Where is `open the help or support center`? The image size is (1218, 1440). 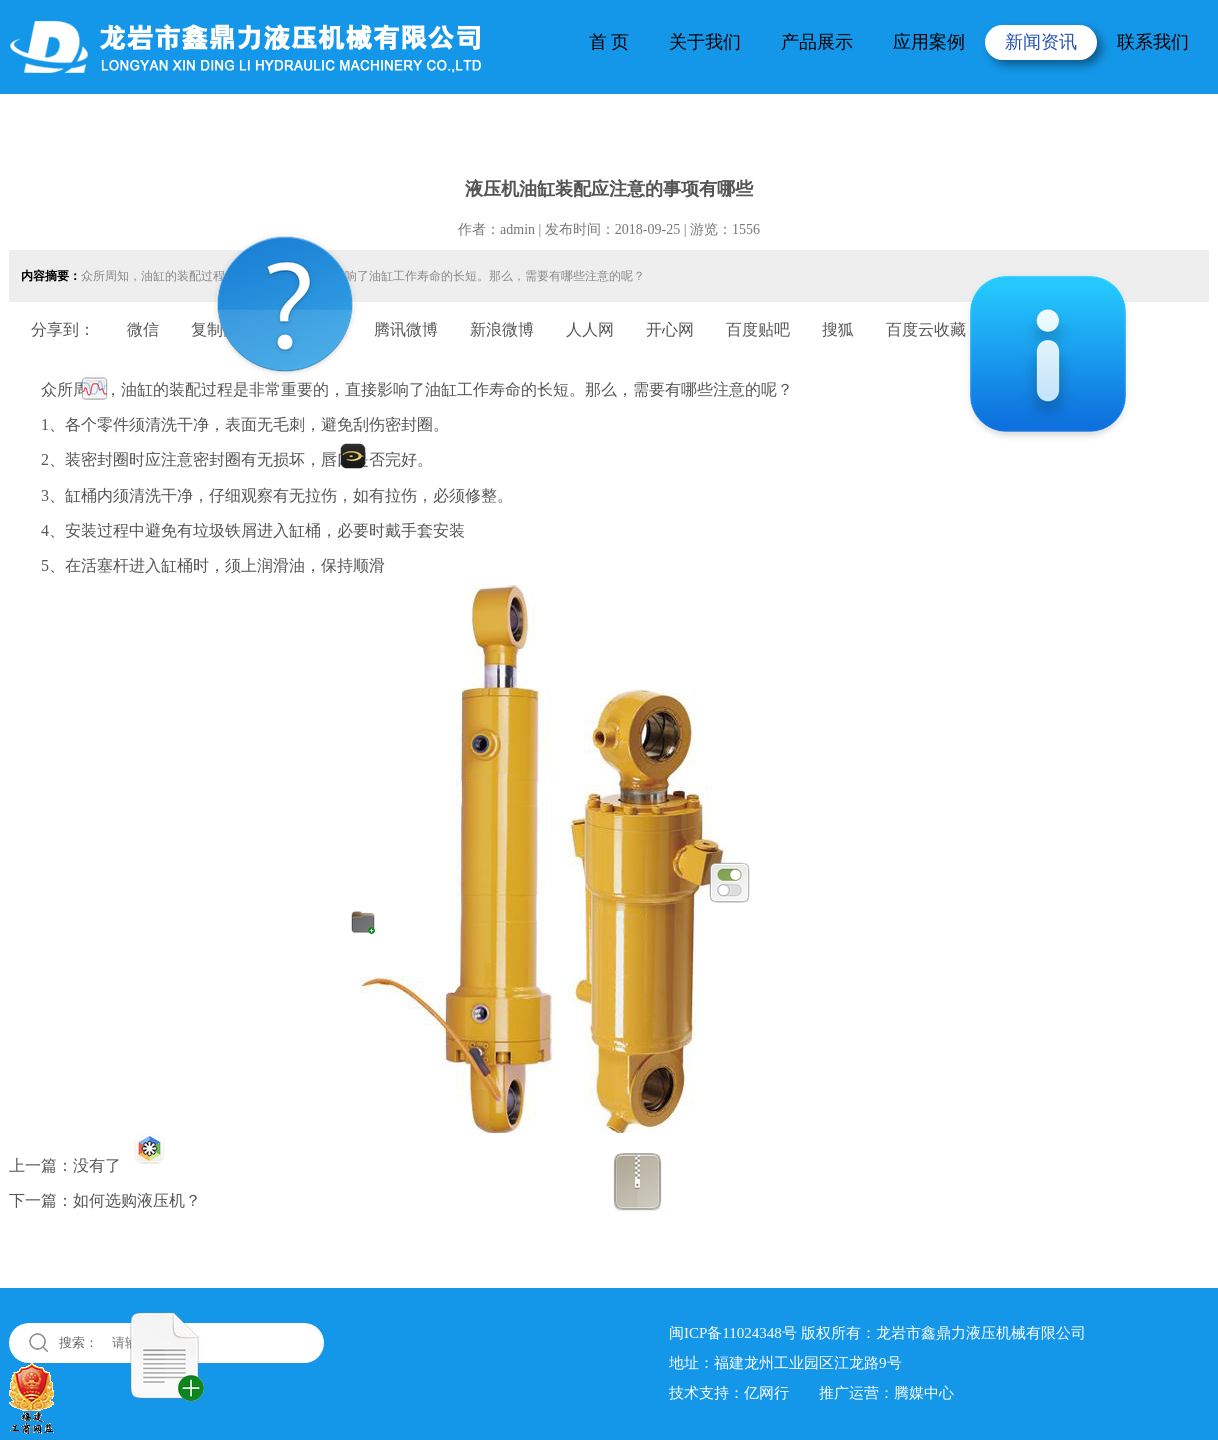
open the help or support center is located at coordinates (285, 304).